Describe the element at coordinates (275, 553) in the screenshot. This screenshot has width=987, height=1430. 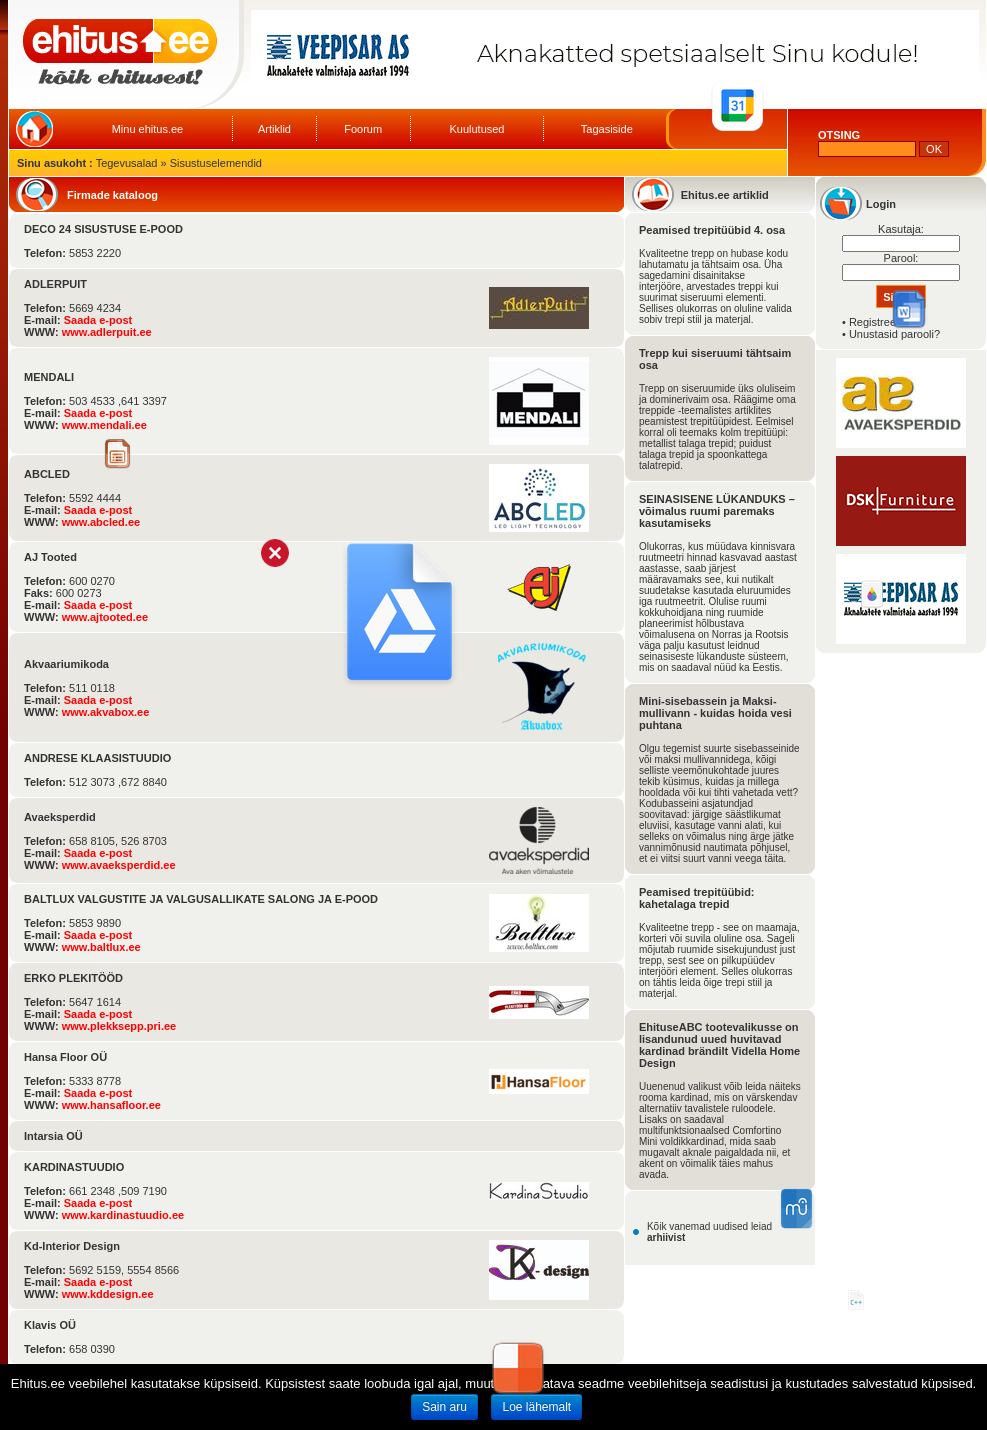
I see `cancel or close the calculator` at that location.